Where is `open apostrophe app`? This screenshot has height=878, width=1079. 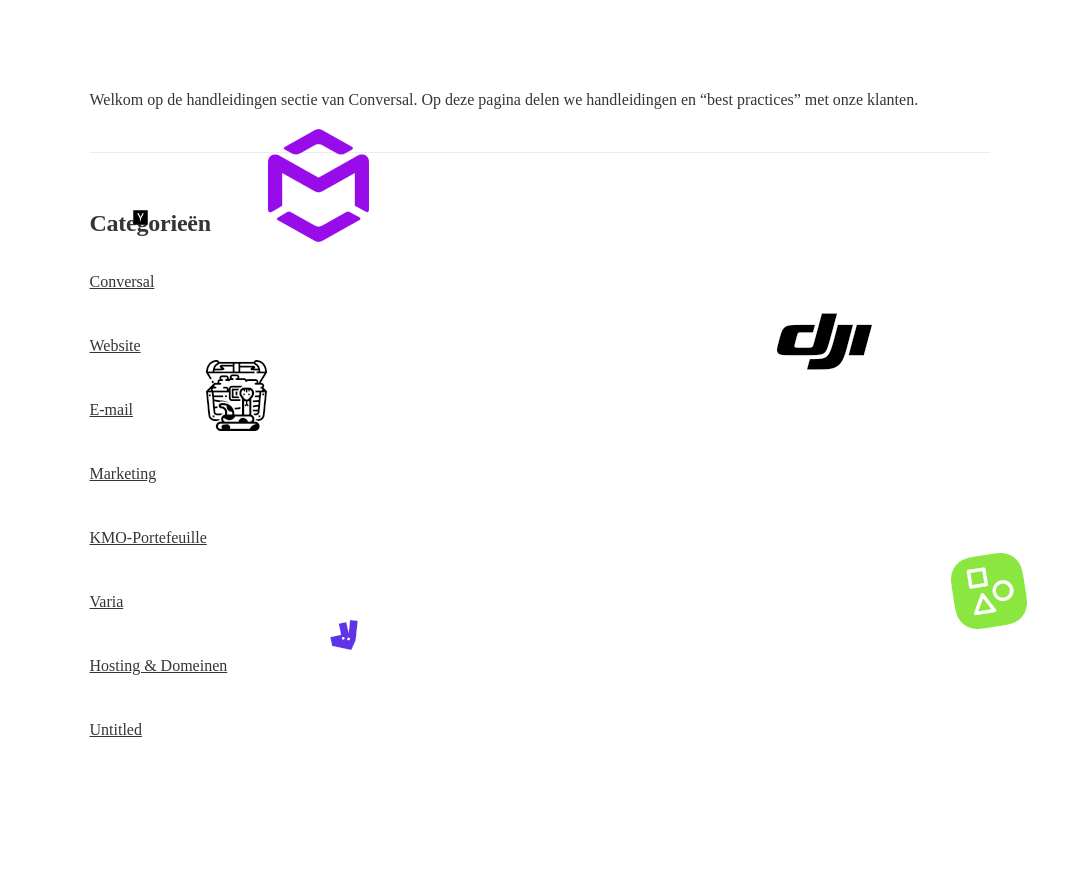 open apostrophe app is located at coordinates (989, 591).